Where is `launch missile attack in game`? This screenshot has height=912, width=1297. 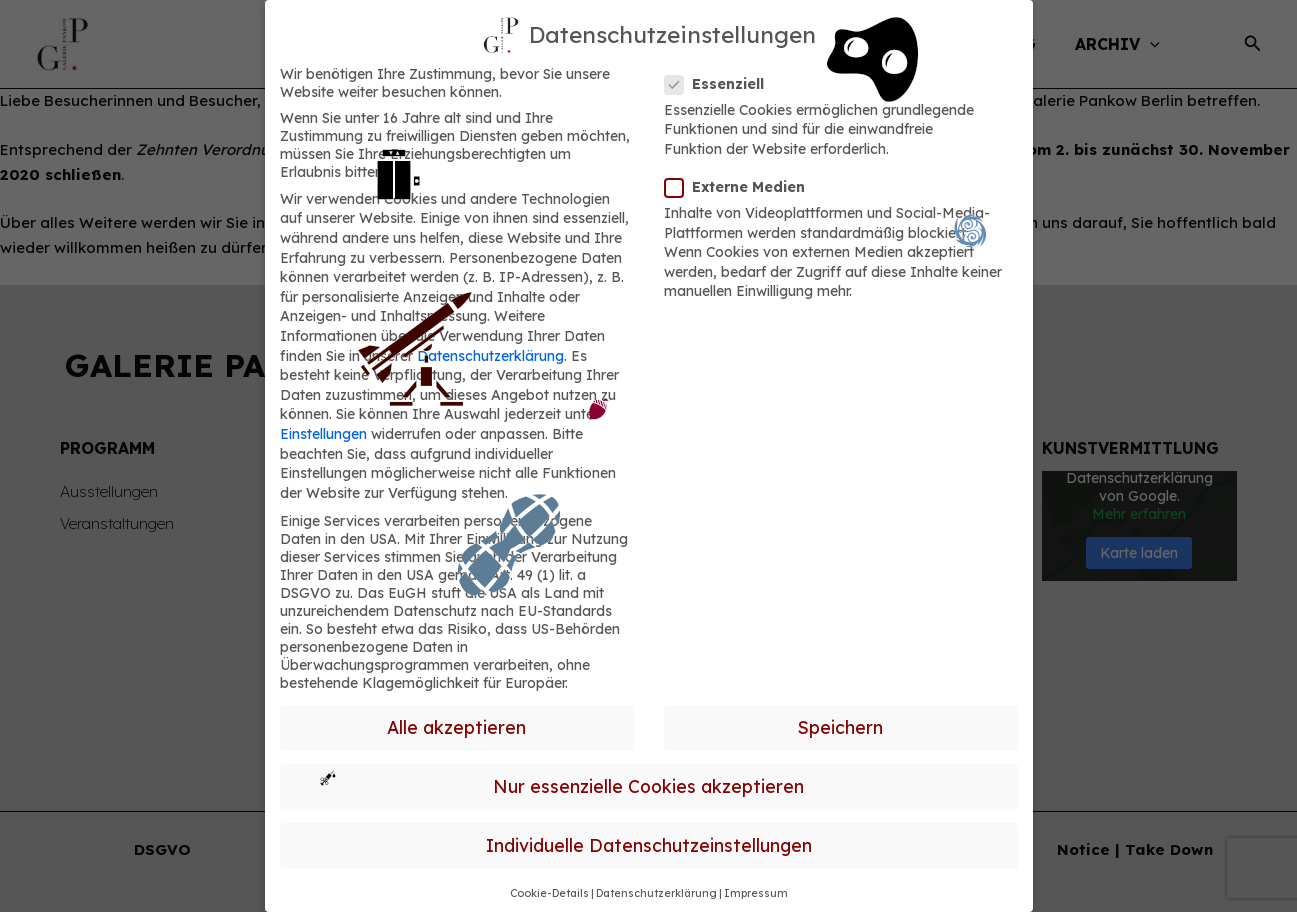
launch missile attack in game is located at coordinates (415, 349).